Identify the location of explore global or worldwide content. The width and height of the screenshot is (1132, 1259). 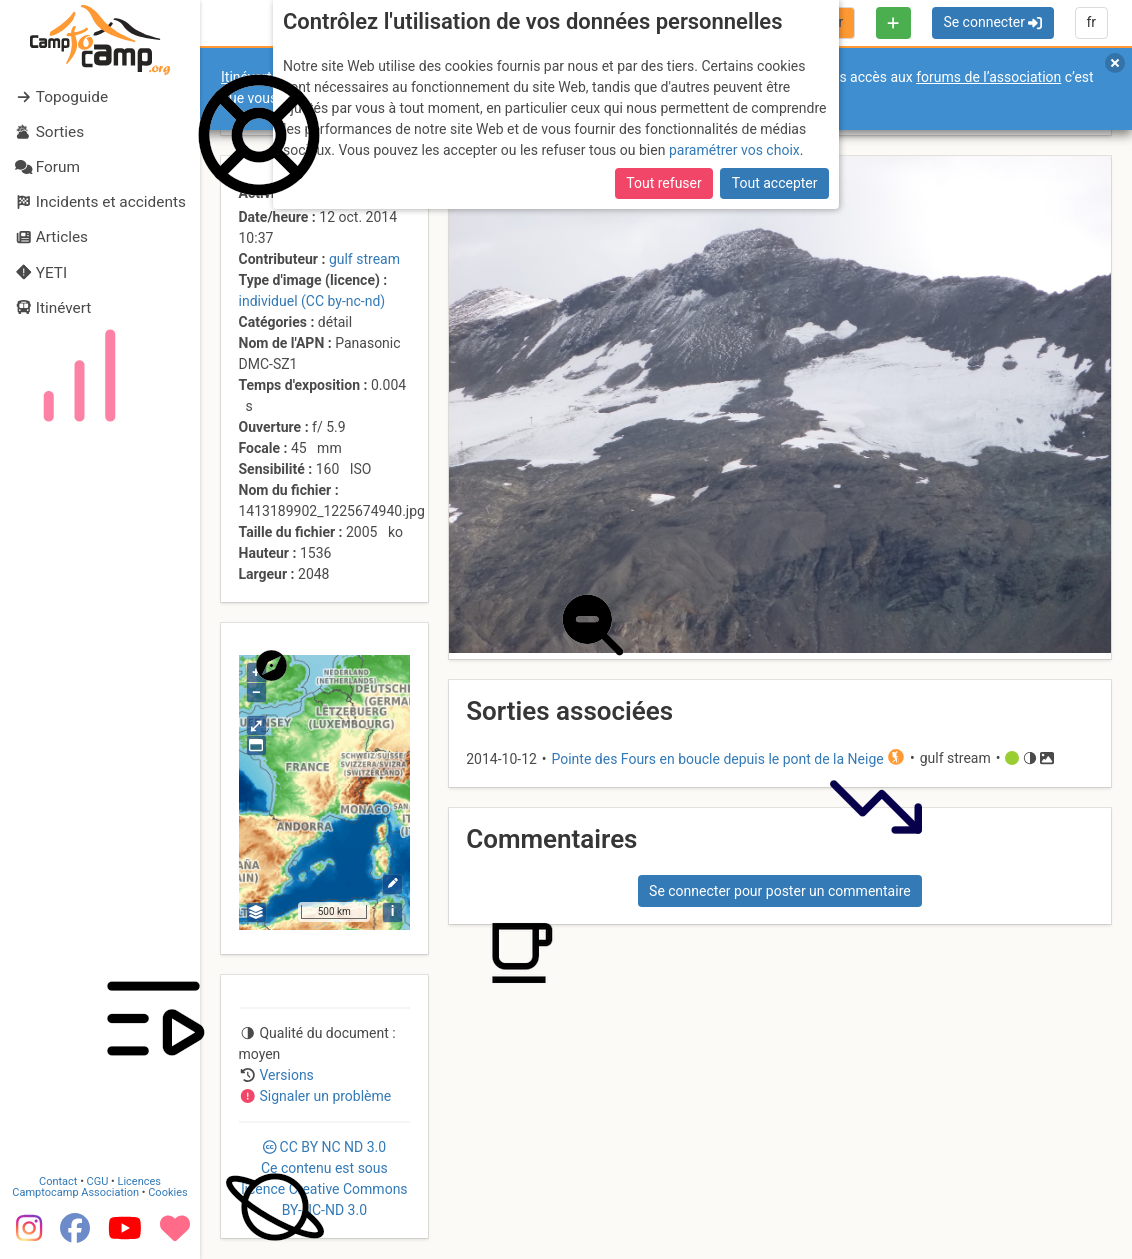
(275, 1207).